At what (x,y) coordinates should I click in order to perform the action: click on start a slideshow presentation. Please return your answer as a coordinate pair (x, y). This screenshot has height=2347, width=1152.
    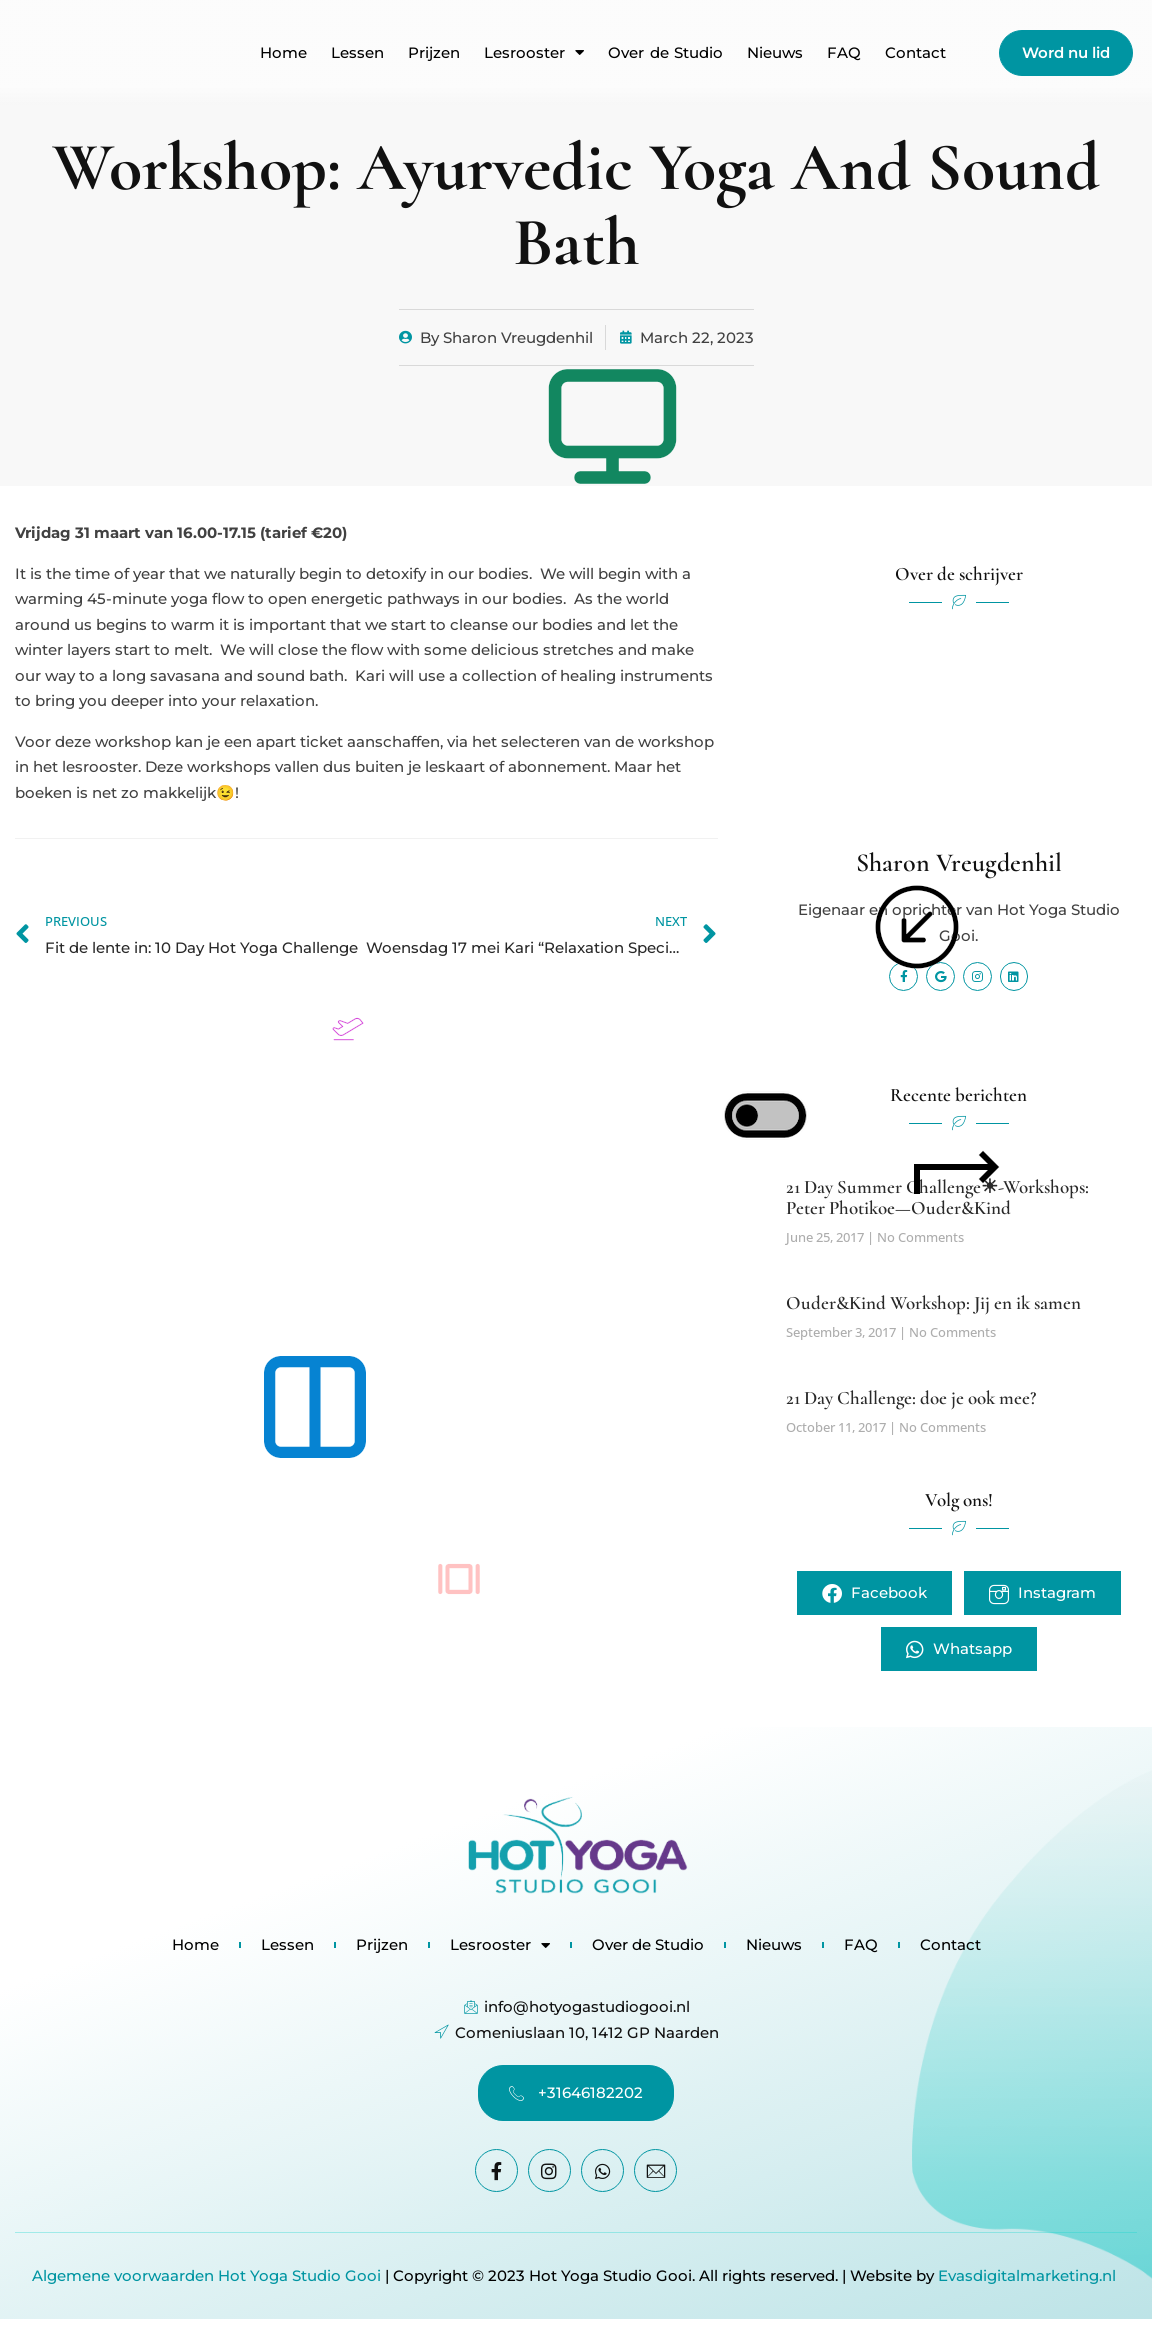
    Looking at the image, I should click on (459, 1579).